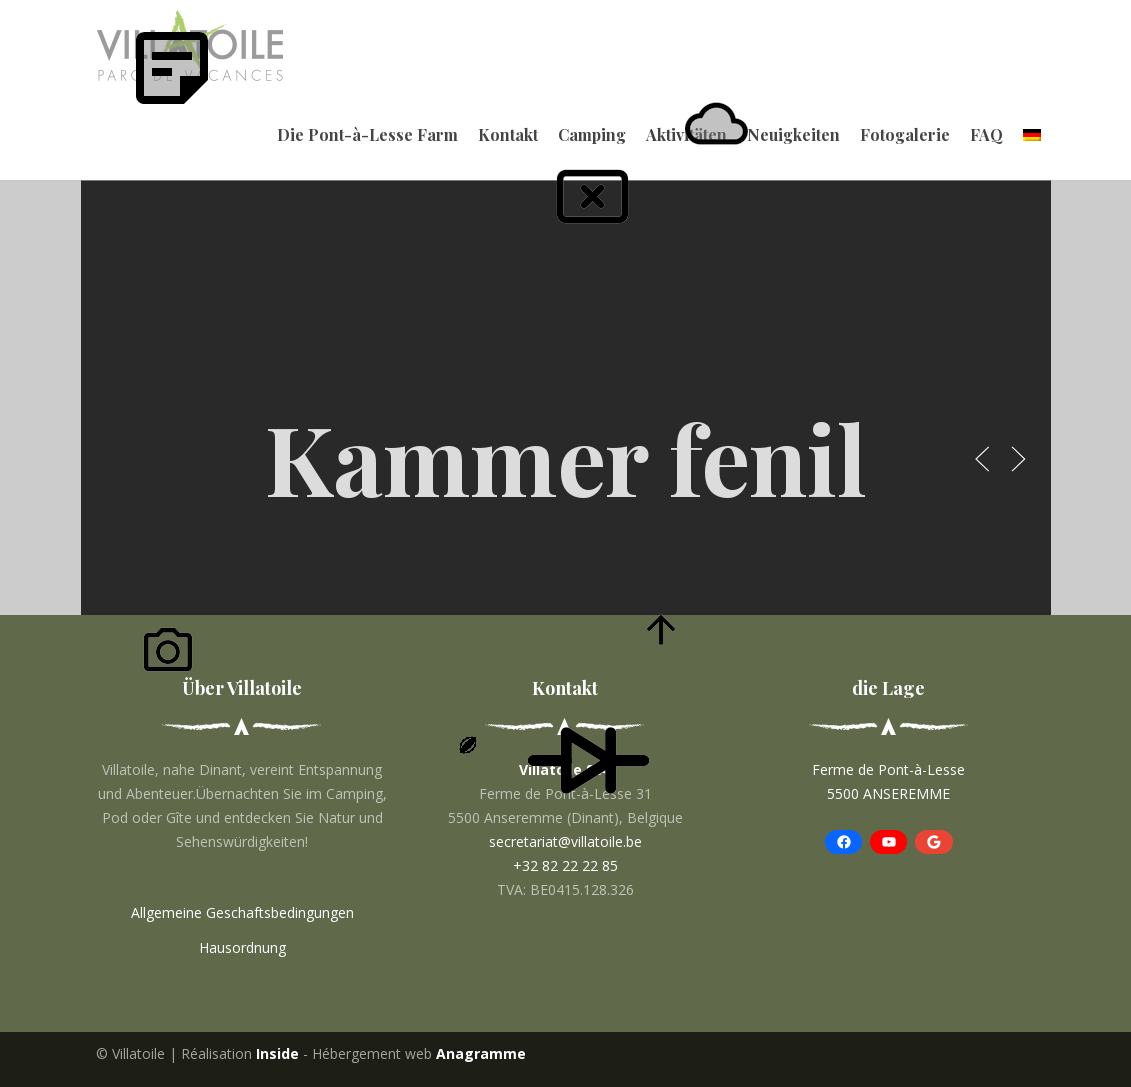  I want to click on take a photo, so click(168, 652).